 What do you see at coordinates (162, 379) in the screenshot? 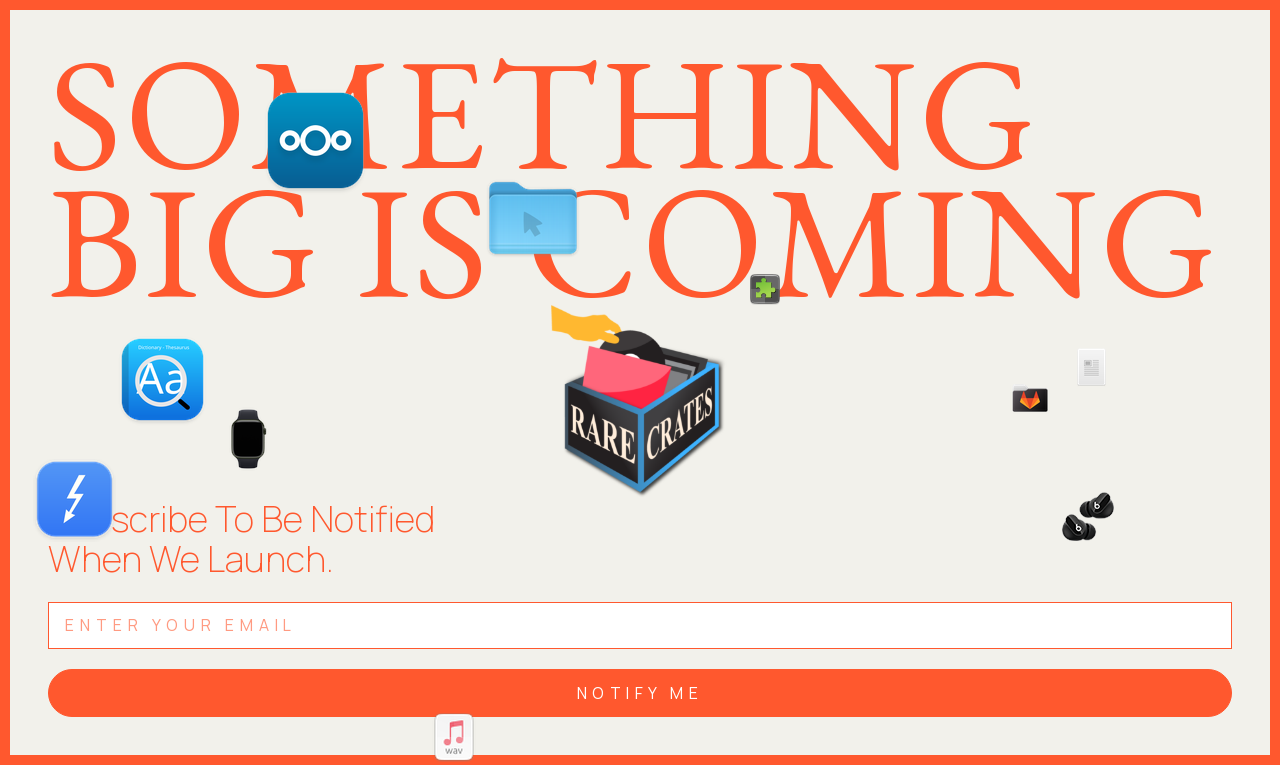
I see `open eudic dictionary app` at bounding box center [162, 379].